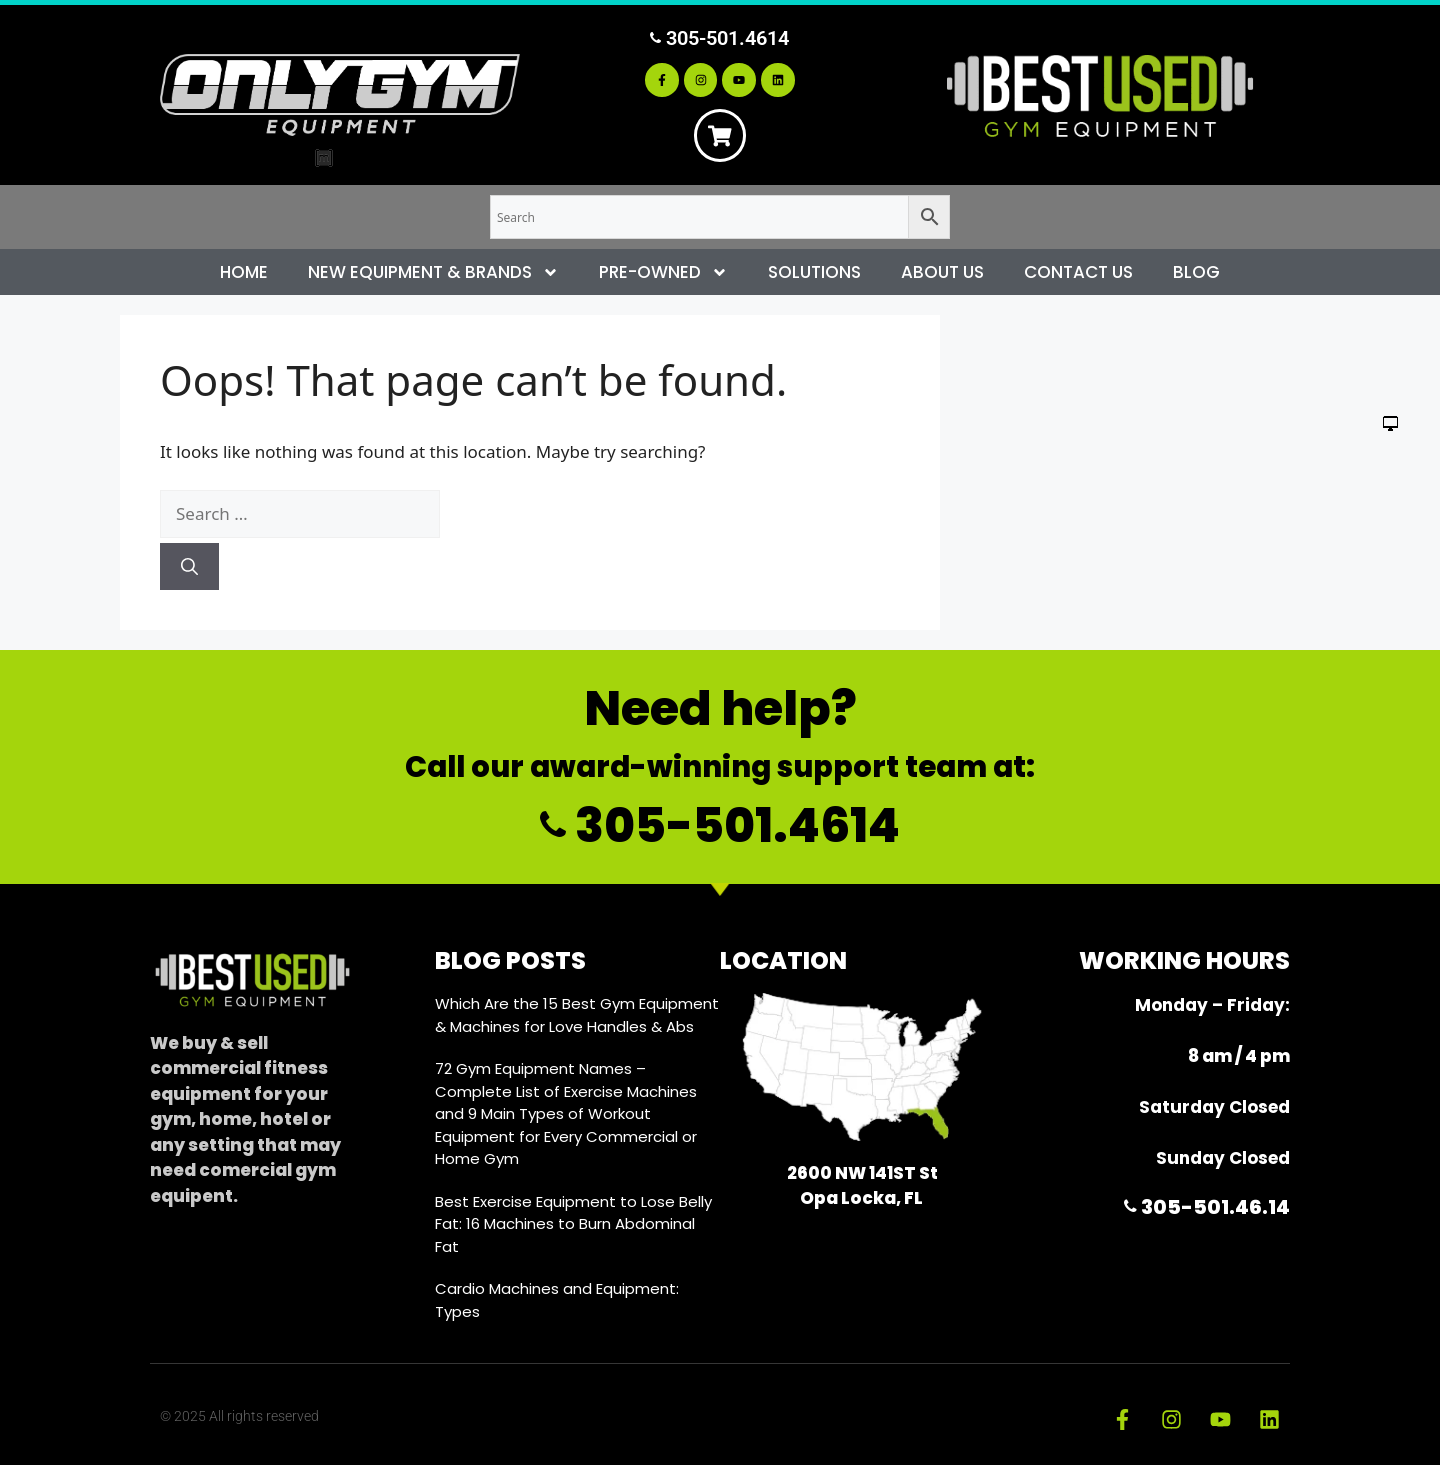 The image size is (1440, 1465). I want to click on switch to desktop view, so click(1390, 423).